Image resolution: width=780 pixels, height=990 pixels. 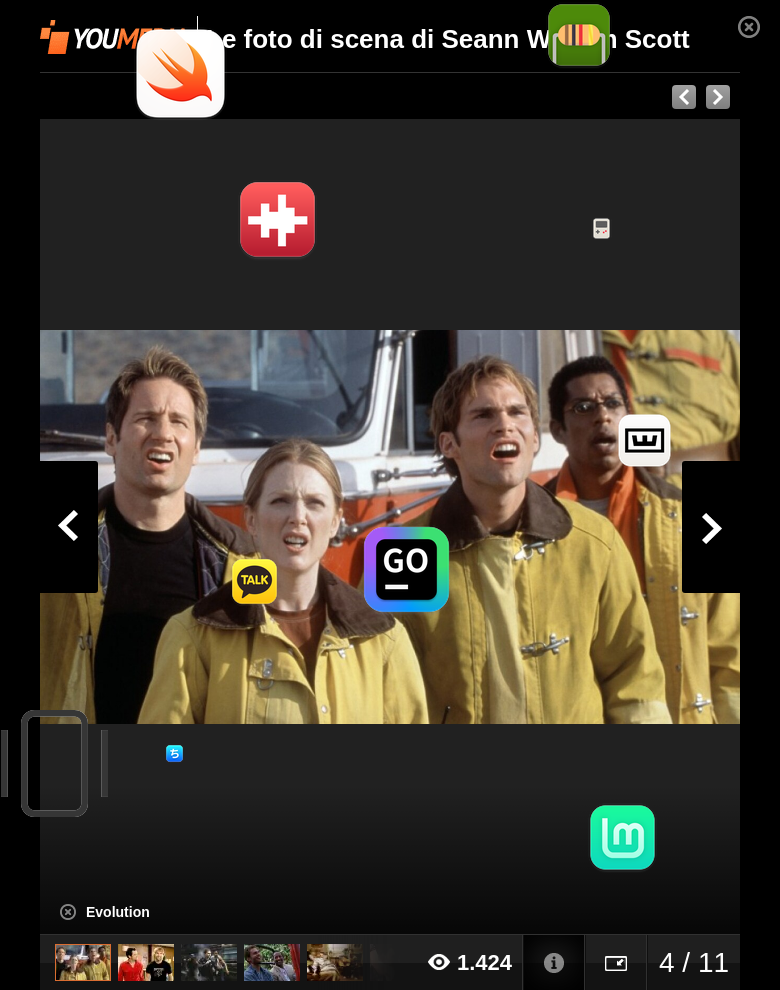 I want to click on open ColorCode app, so click(x=579, y=35).